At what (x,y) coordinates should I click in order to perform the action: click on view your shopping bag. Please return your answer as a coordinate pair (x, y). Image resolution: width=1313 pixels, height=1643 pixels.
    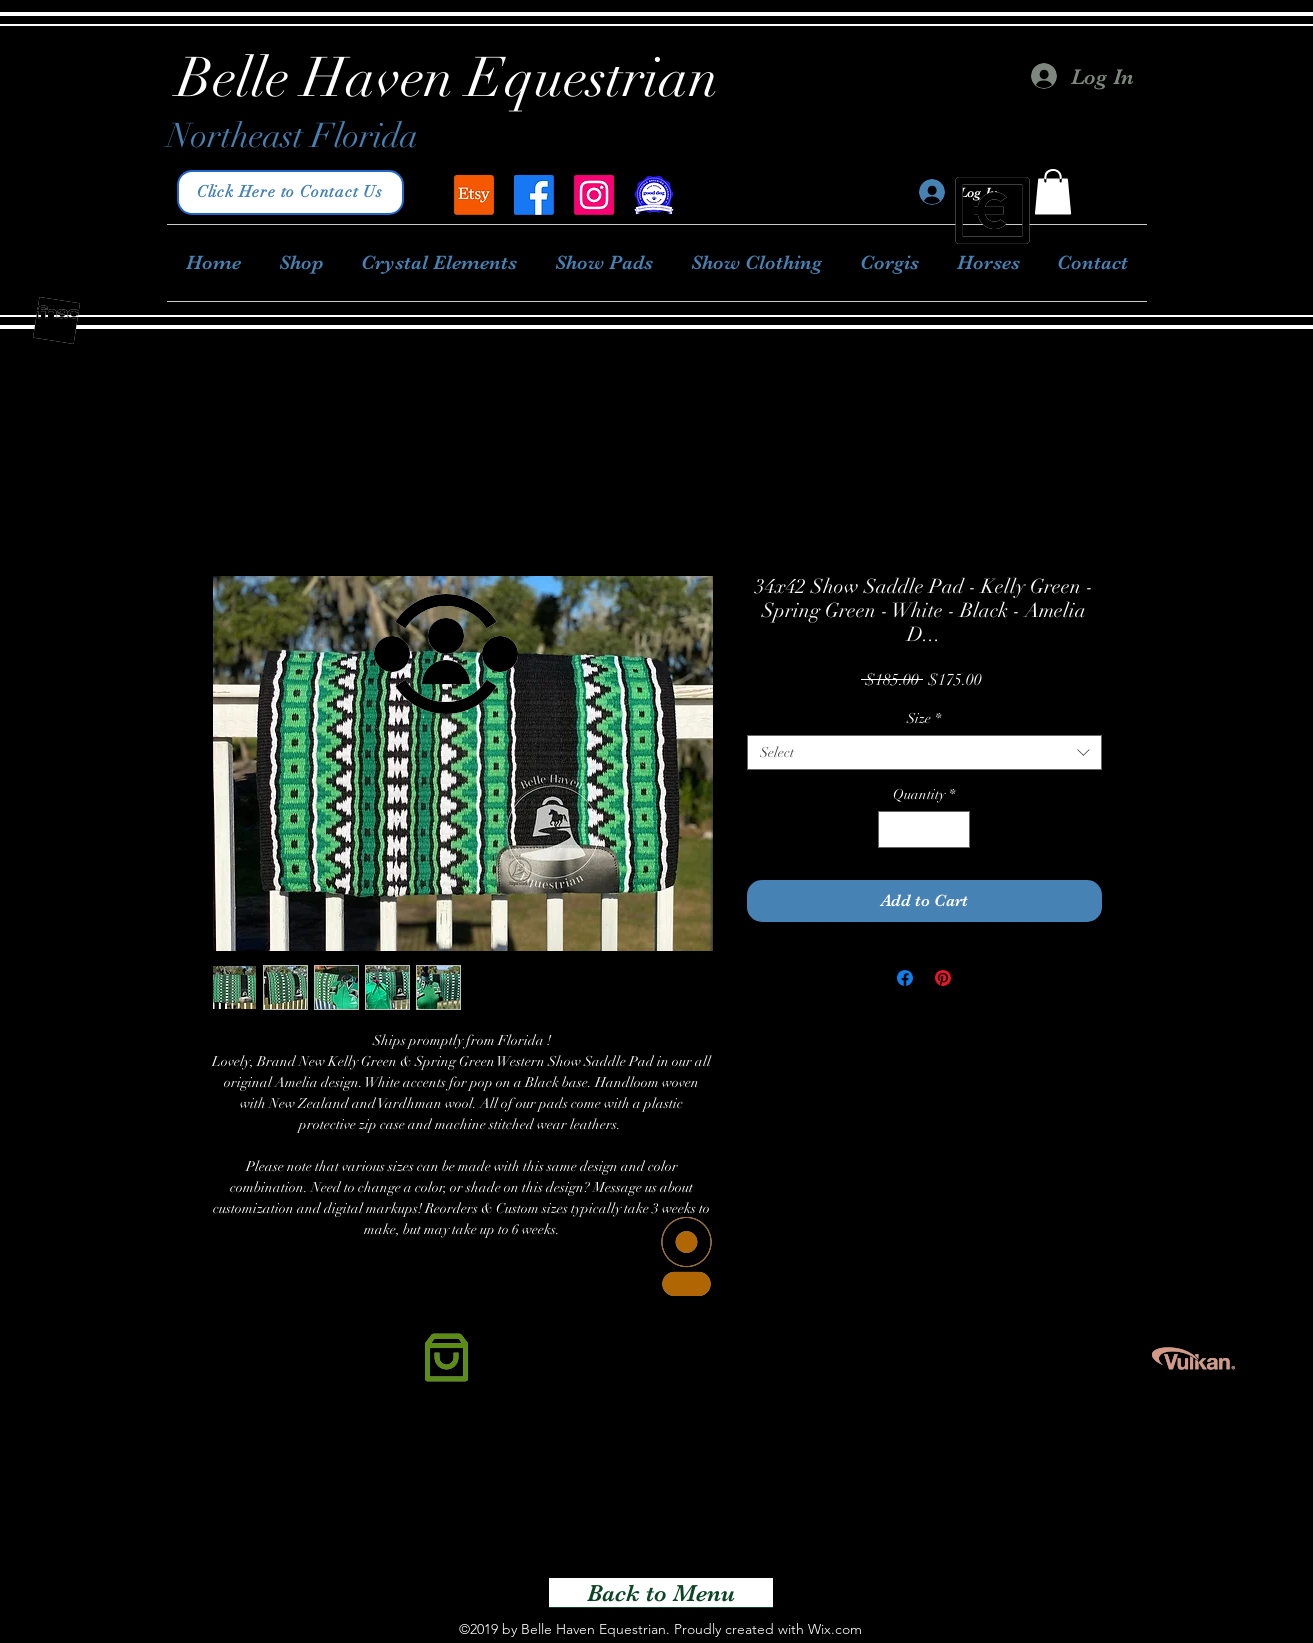
    Looking at the image, I should click on (446, 1357).